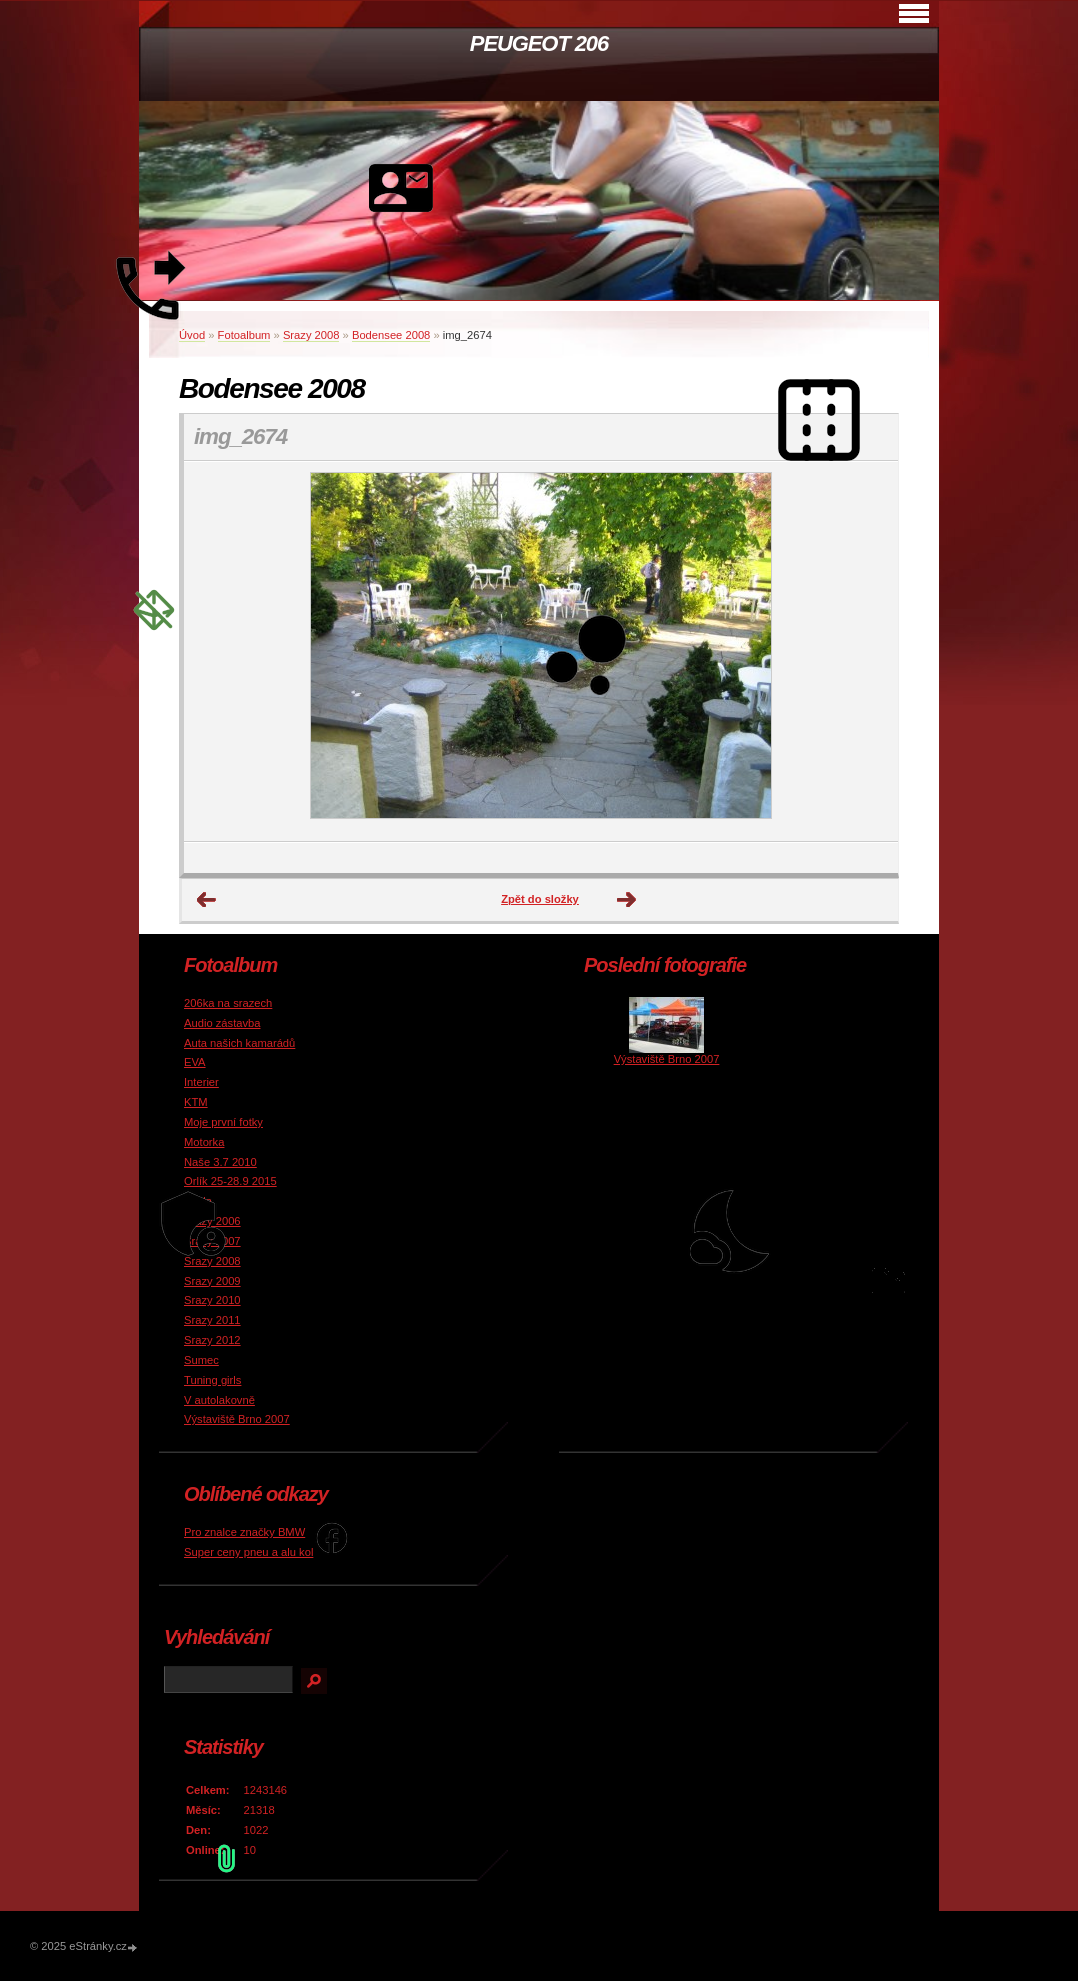 Image resolution: width=1078 pixels, height=1981 pixels. I want to click on call forwarding is enabled, so click(147, 288).